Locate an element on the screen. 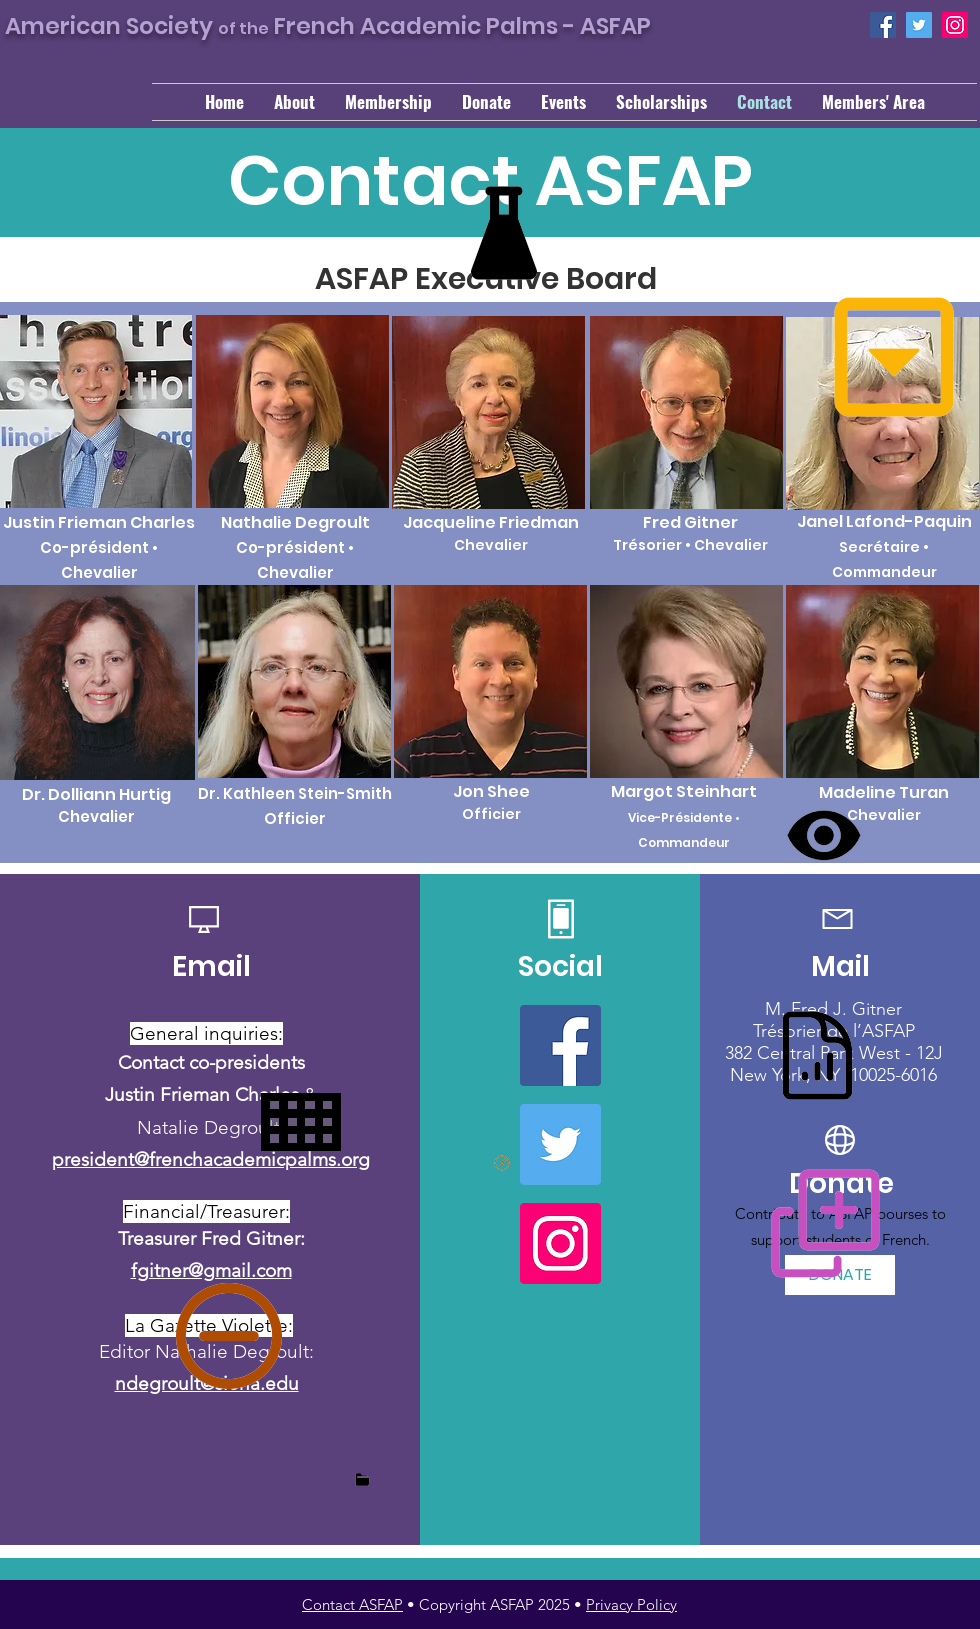 The image size is (980, 1629). an open folder currently being viewed is located at coordinates (362, 1479).